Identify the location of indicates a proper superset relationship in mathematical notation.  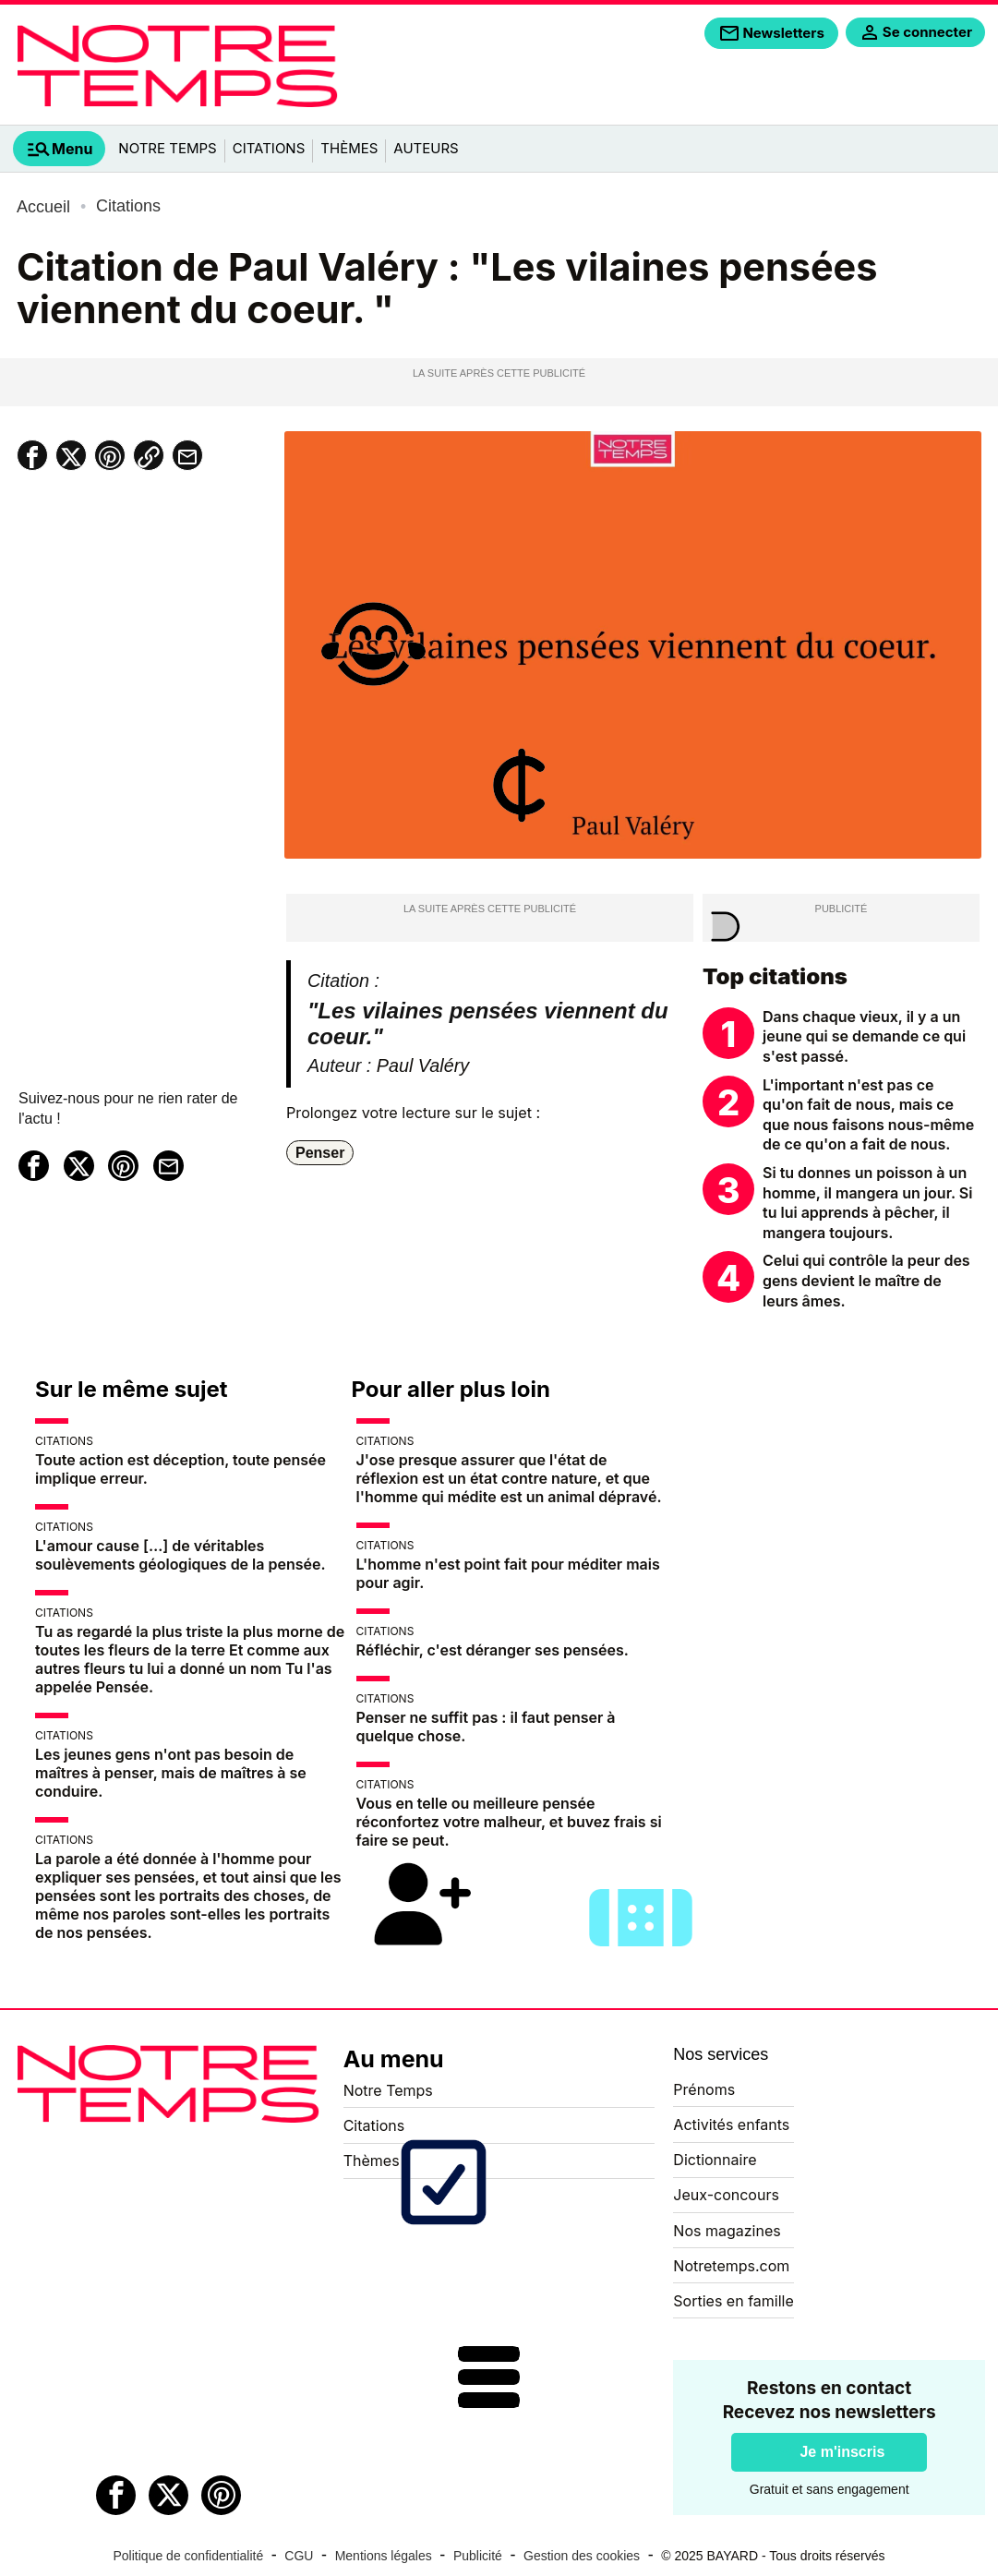
(723, 926).